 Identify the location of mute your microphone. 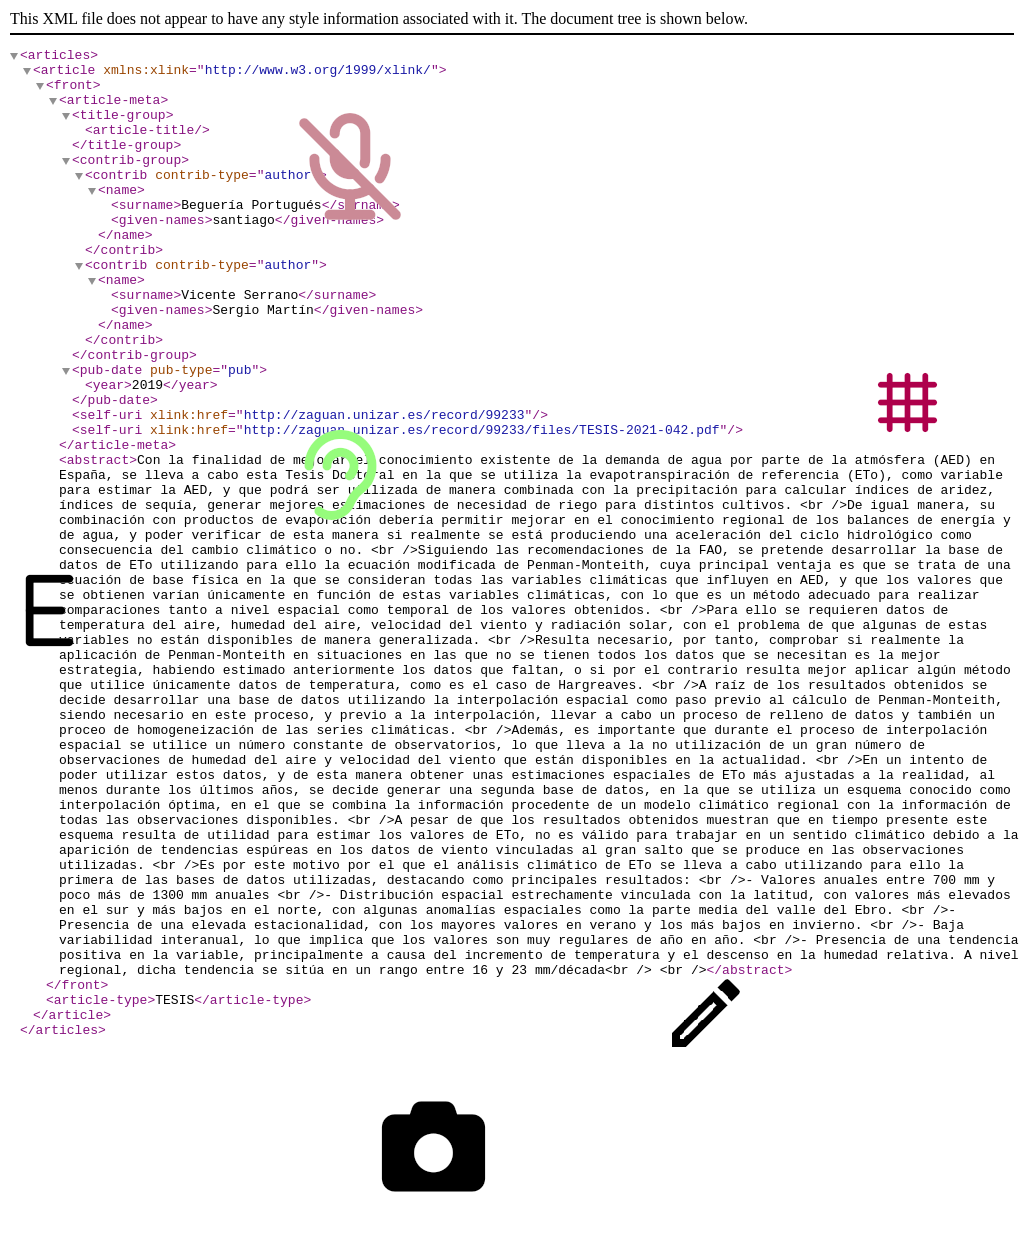
(350, 169).